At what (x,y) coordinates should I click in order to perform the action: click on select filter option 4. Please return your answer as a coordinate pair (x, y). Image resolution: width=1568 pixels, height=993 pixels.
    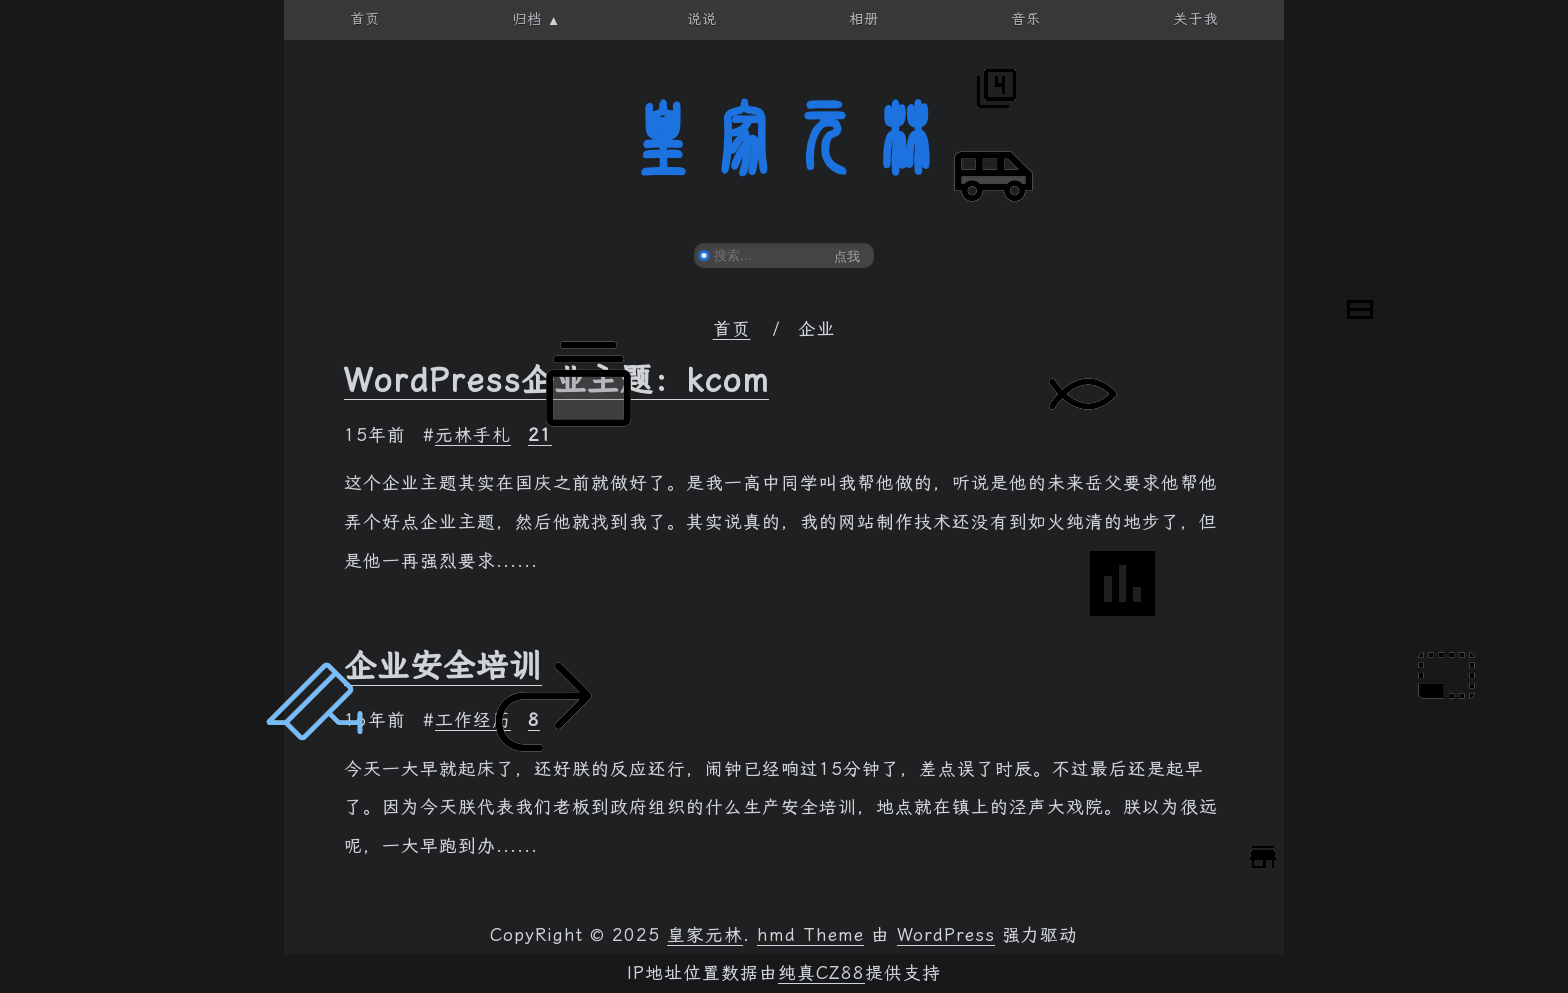
    Looking at the image, I should click on (996, 88).